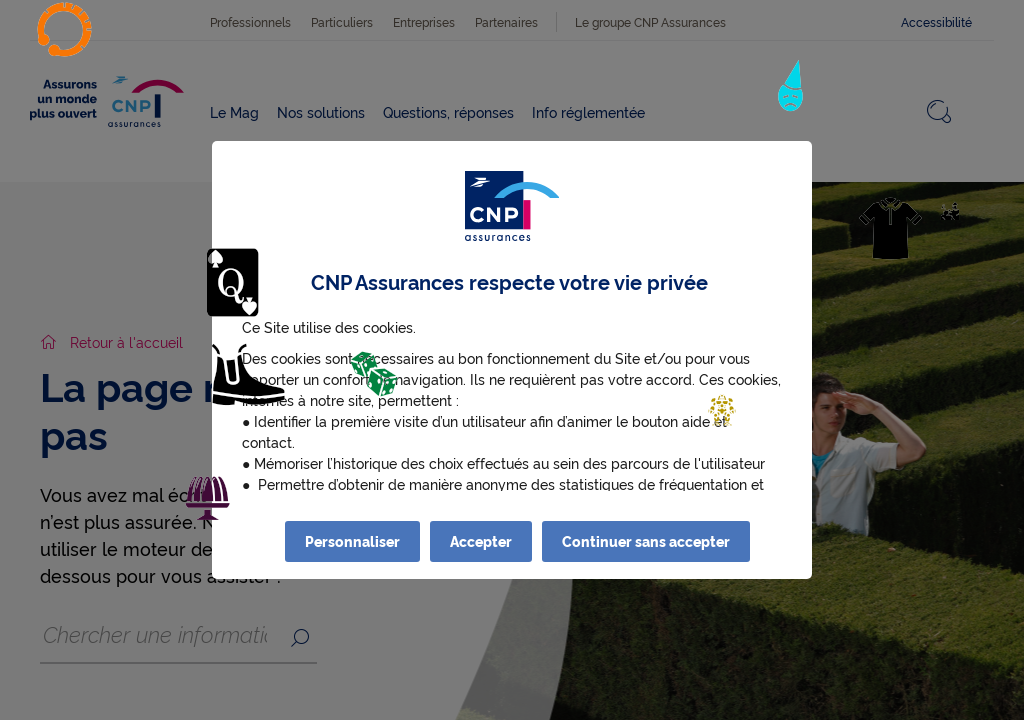  I want to click on browse clothing or apparel category, so click(890, 228).